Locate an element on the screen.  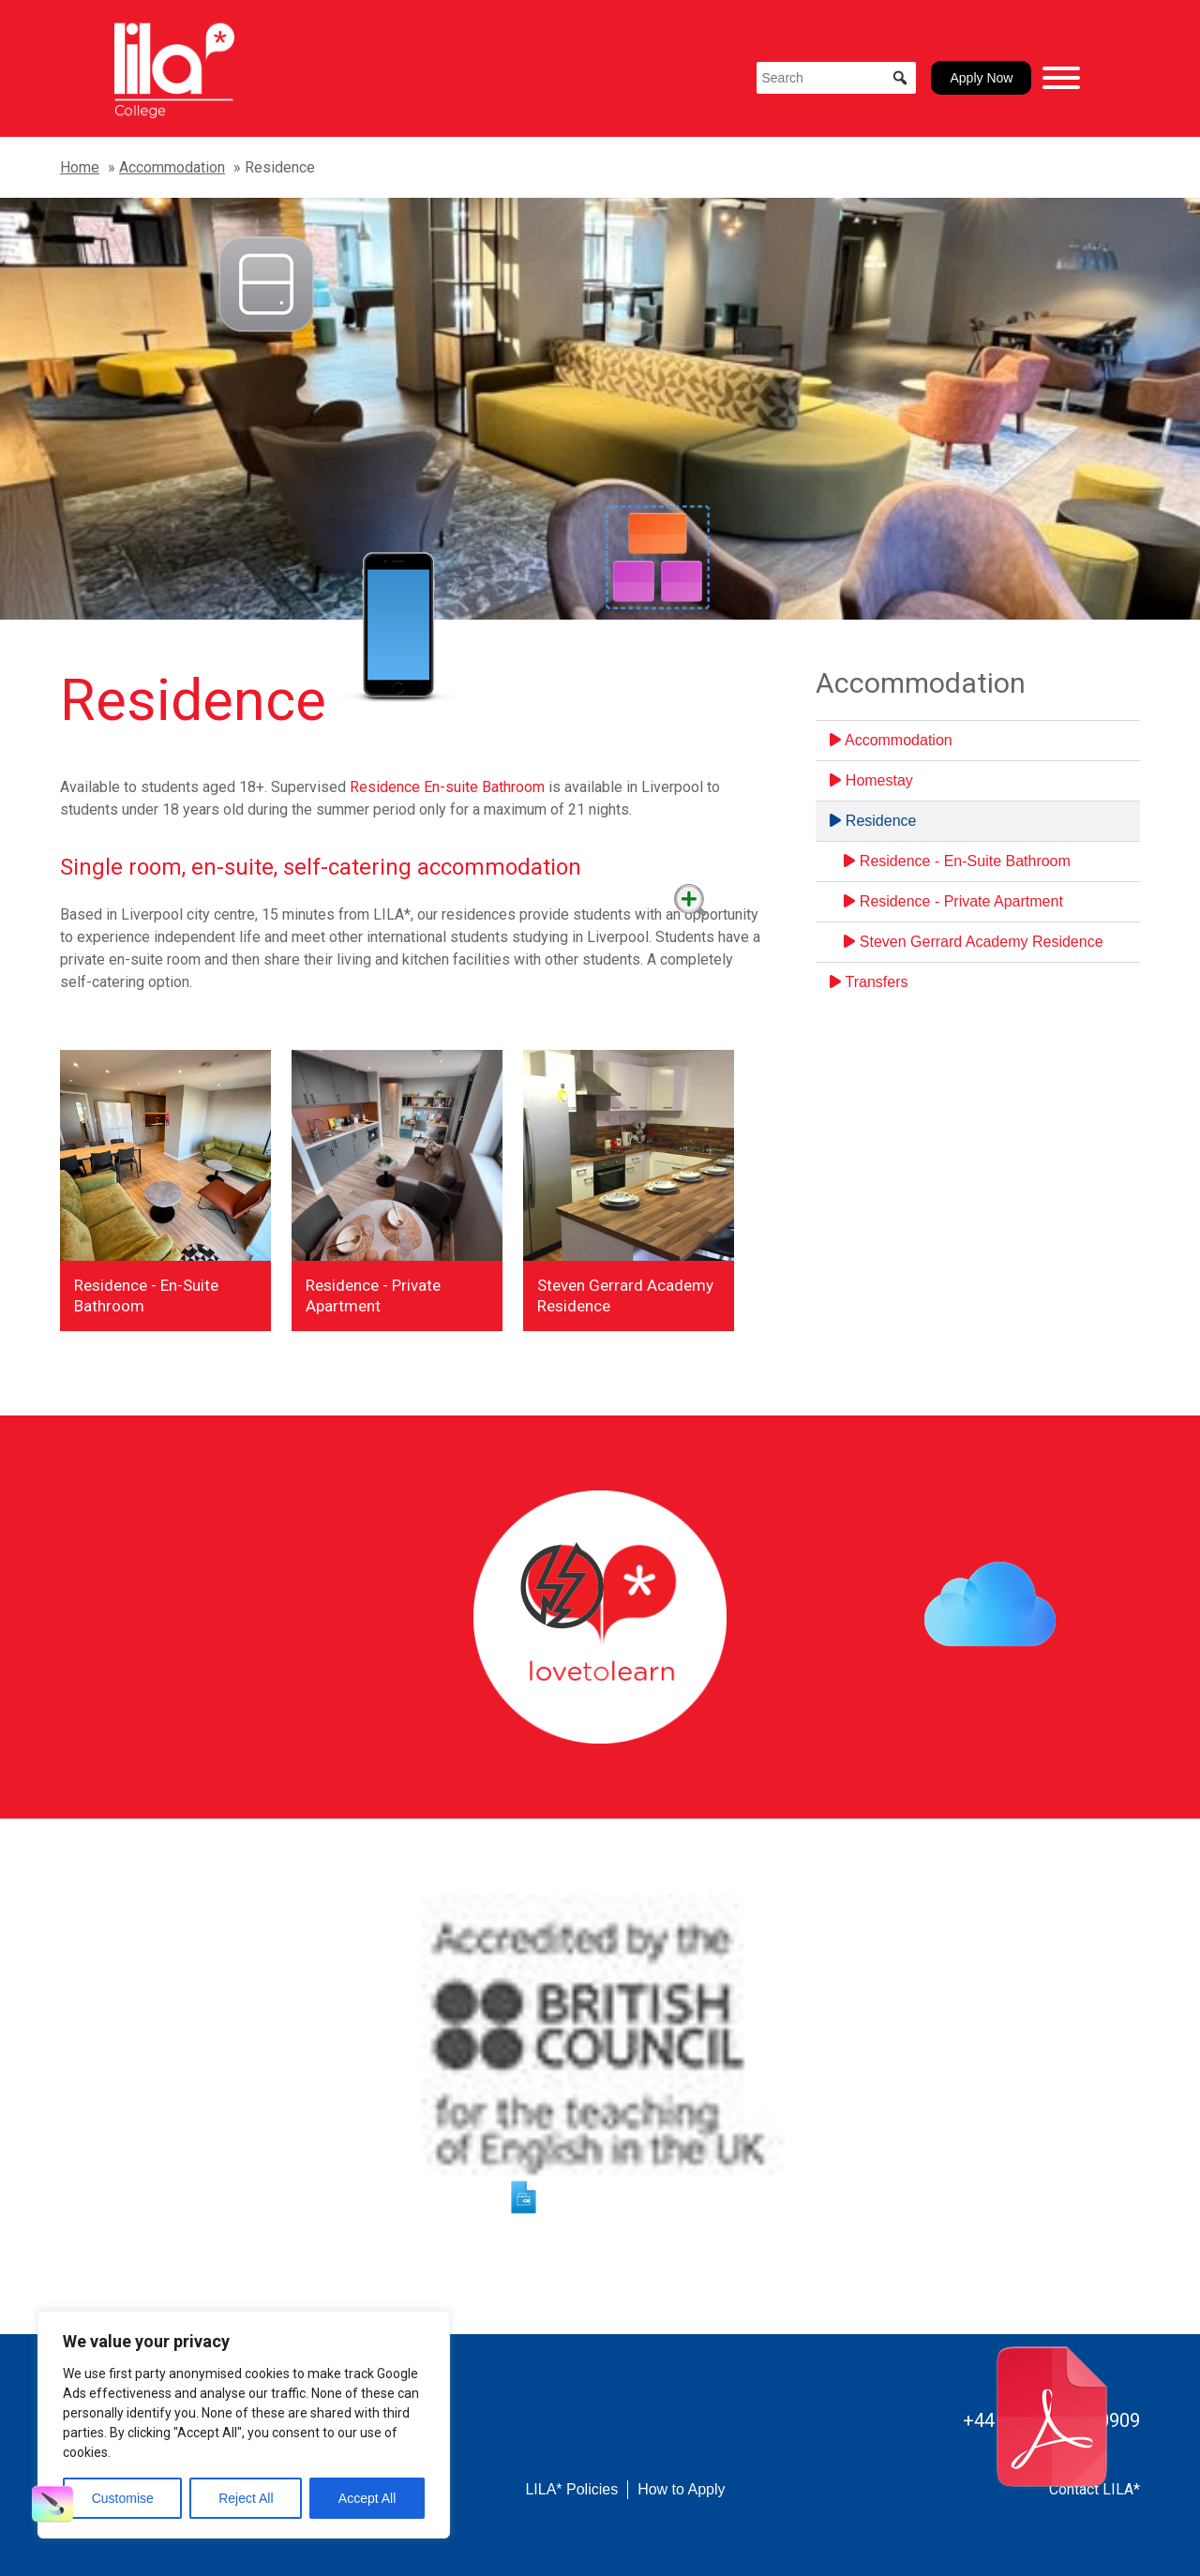
apple wallet pass file is located at coordinates (523, 2197).